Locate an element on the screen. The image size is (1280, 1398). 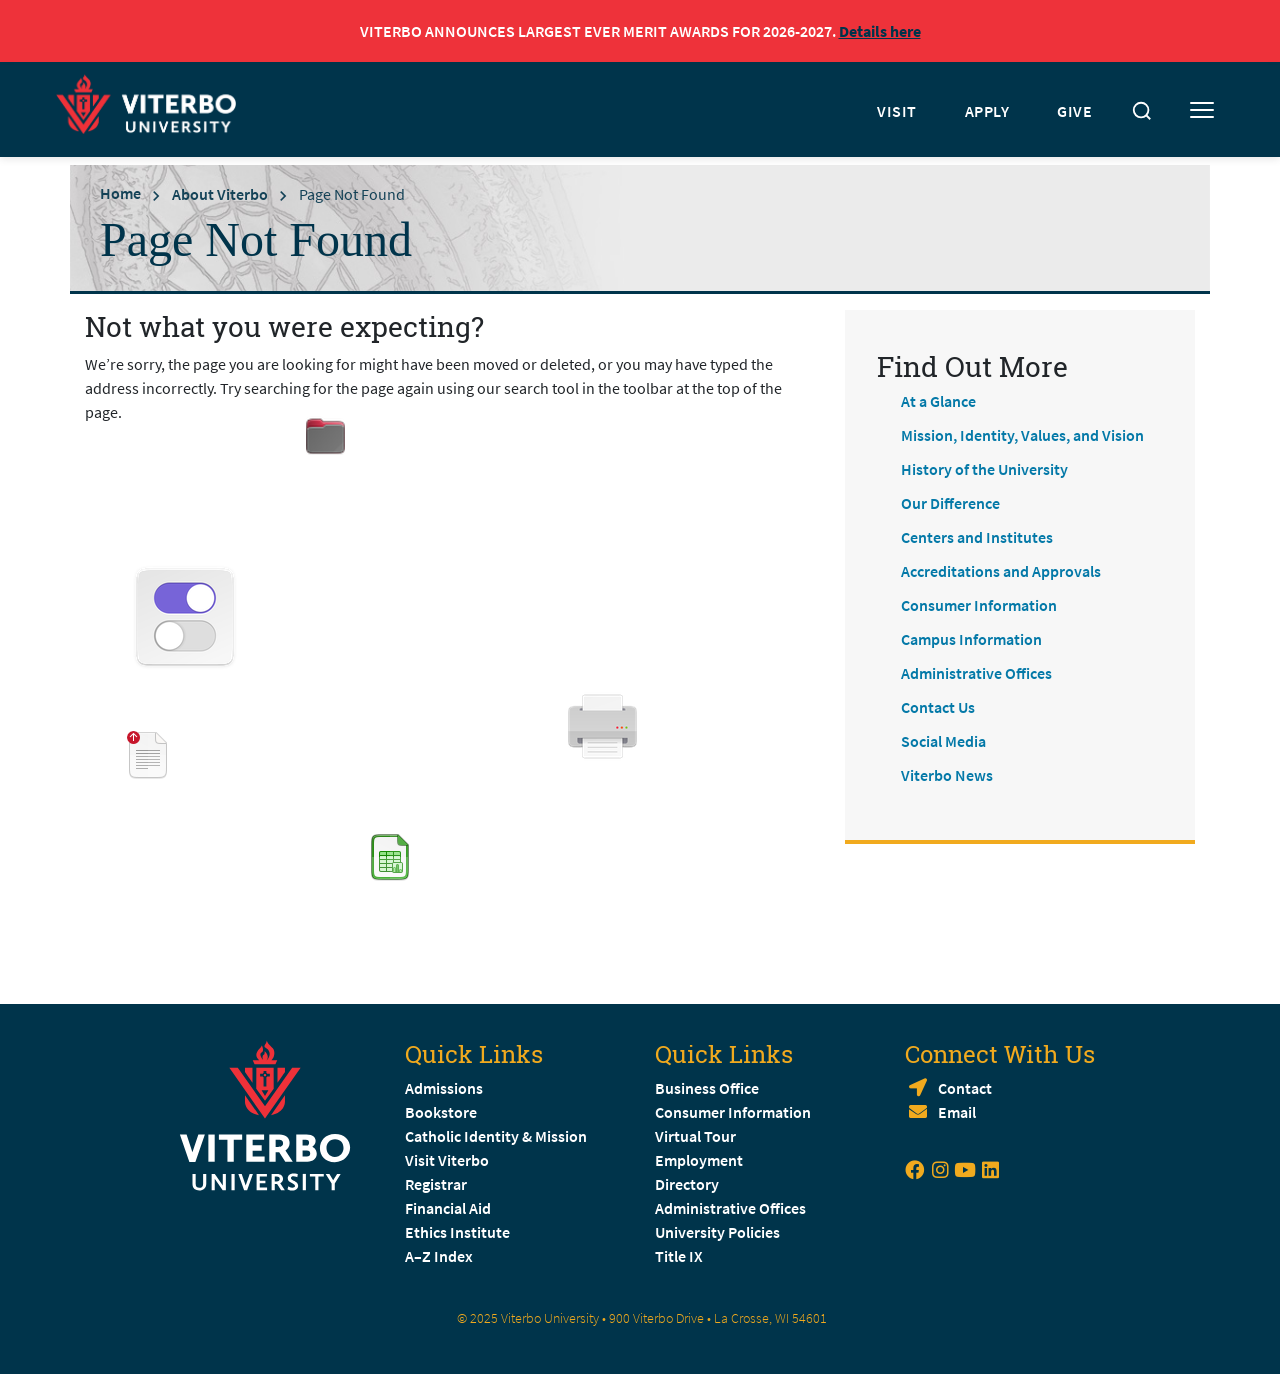
open folder to view contents is located at coordinates (325, 435).